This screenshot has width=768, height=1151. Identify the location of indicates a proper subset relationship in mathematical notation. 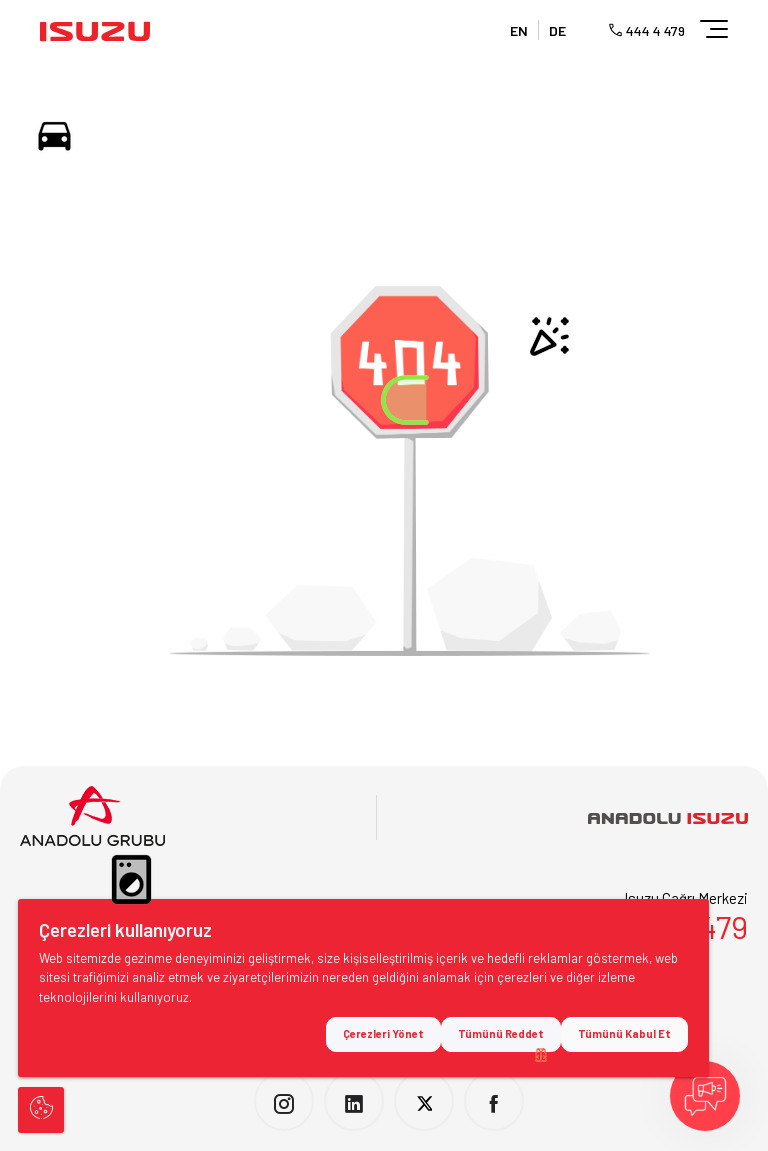
(406, 400).